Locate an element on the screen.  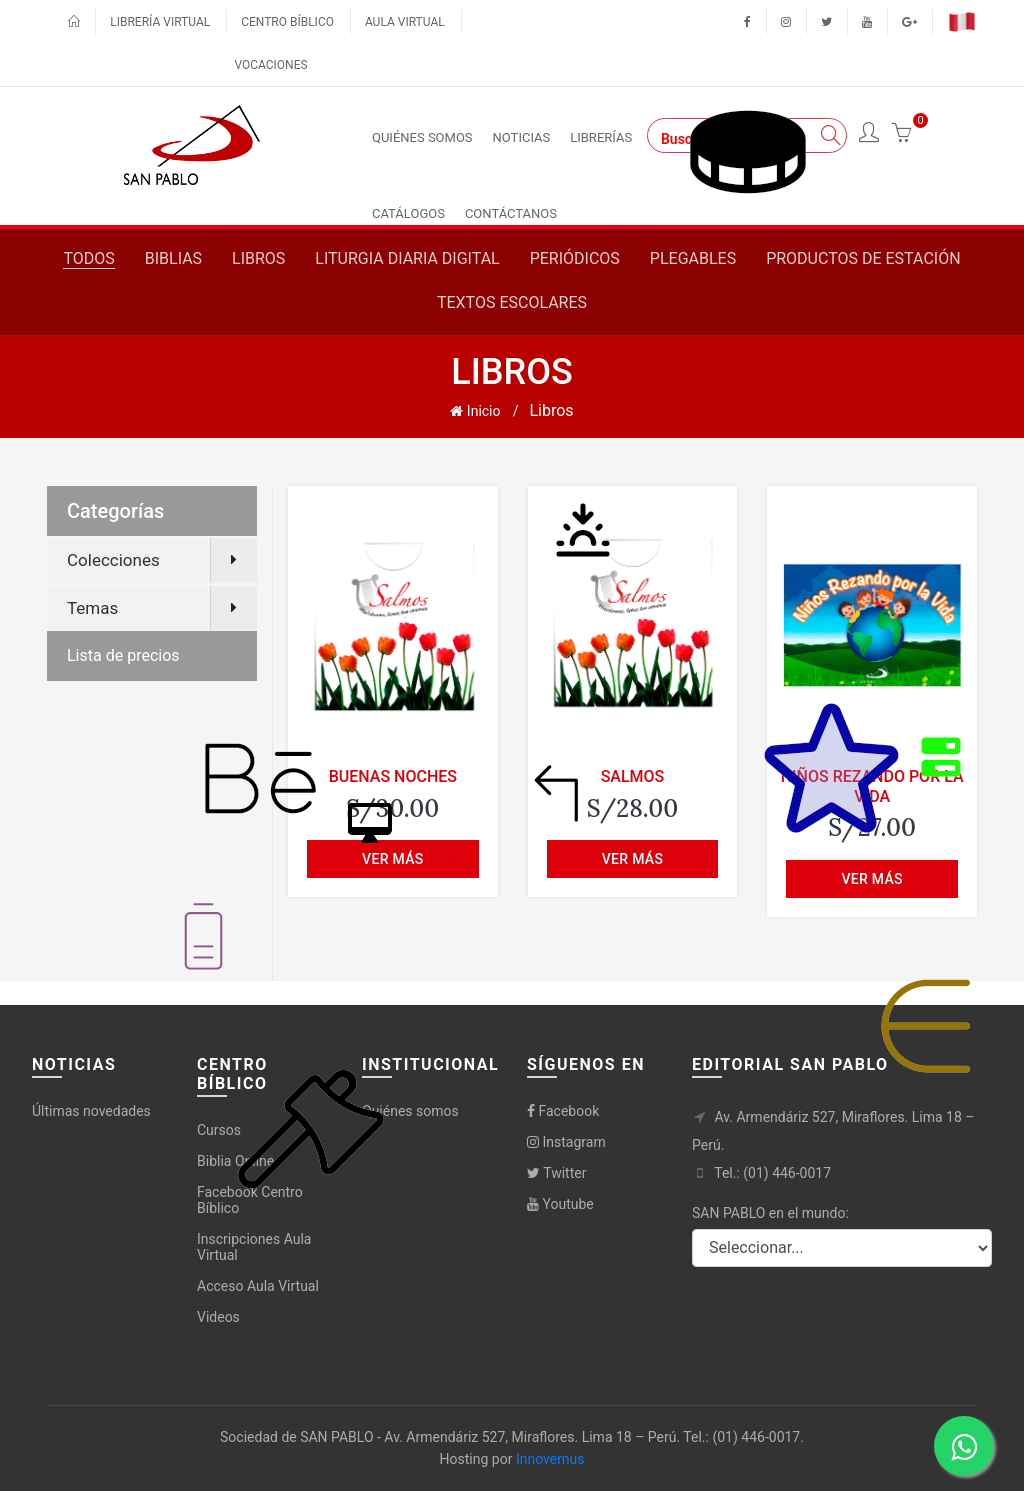
view behance portfolio is located at coordinates (256, 778).